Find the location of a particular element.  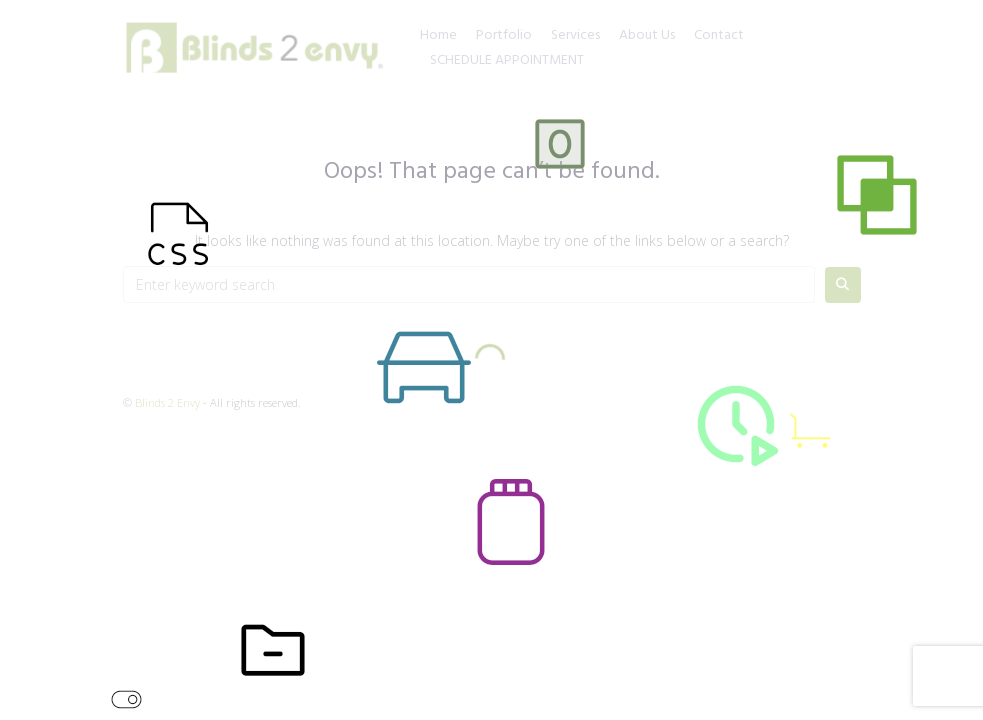

view shopping cart is located at coordinates (809, 428).